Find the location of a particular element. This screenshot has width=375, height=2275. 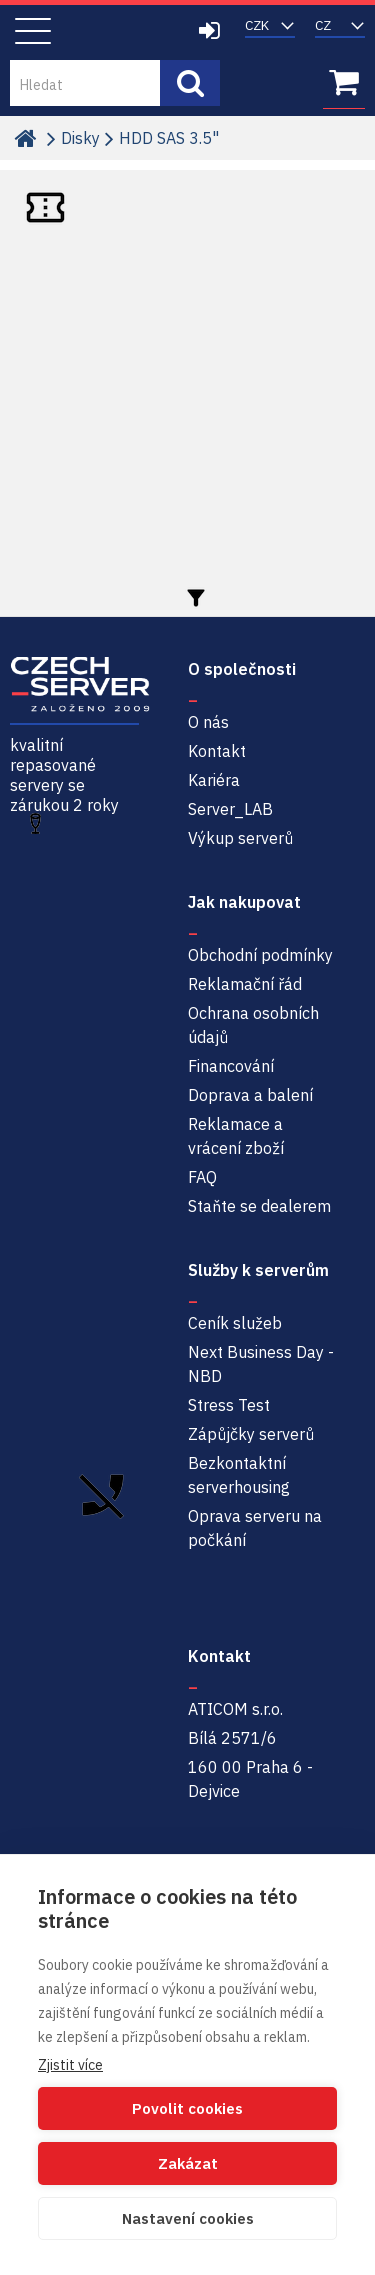

view your tickets or passes is located at coordinates (45, 207).